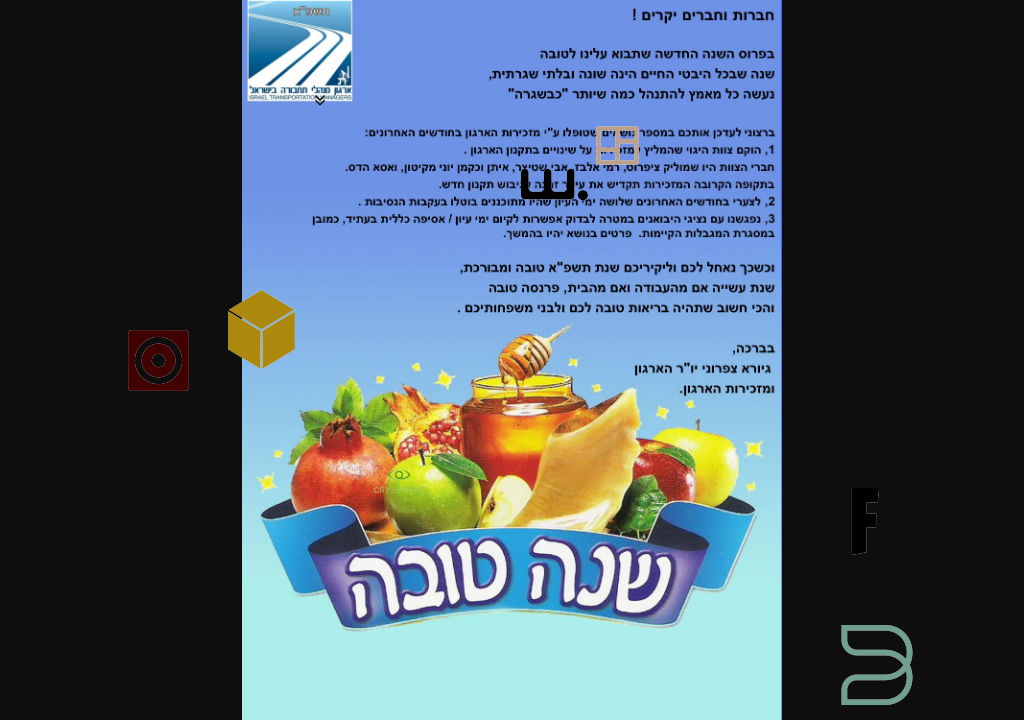  What do you see at coordinates (554, 184) in the screenshot?
I see `wagmi cryptocurrency/web3 library logo` at bounding box center [554, 184].